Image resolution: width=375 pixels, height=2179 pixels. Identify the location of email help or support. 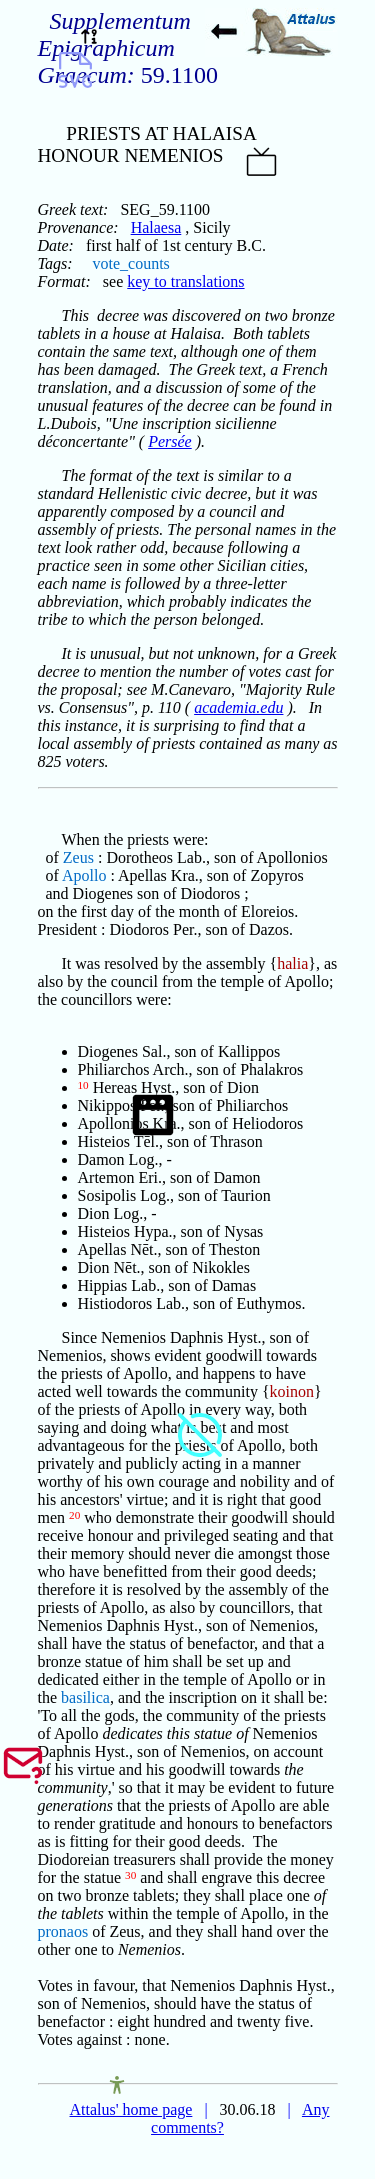
(23, 1763).